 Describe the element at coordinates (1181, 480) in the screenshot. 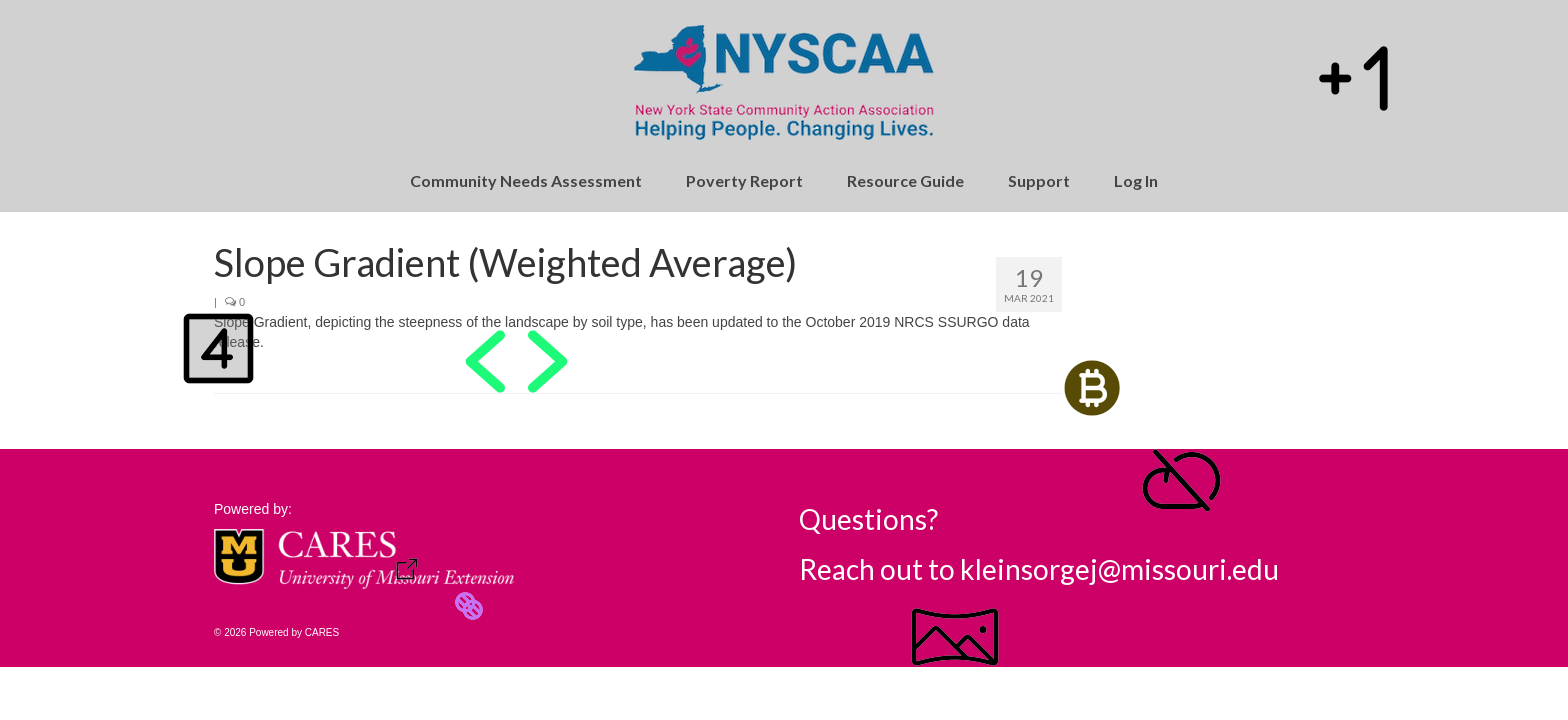

I see `indicates cloud sync is disabled` at that location.